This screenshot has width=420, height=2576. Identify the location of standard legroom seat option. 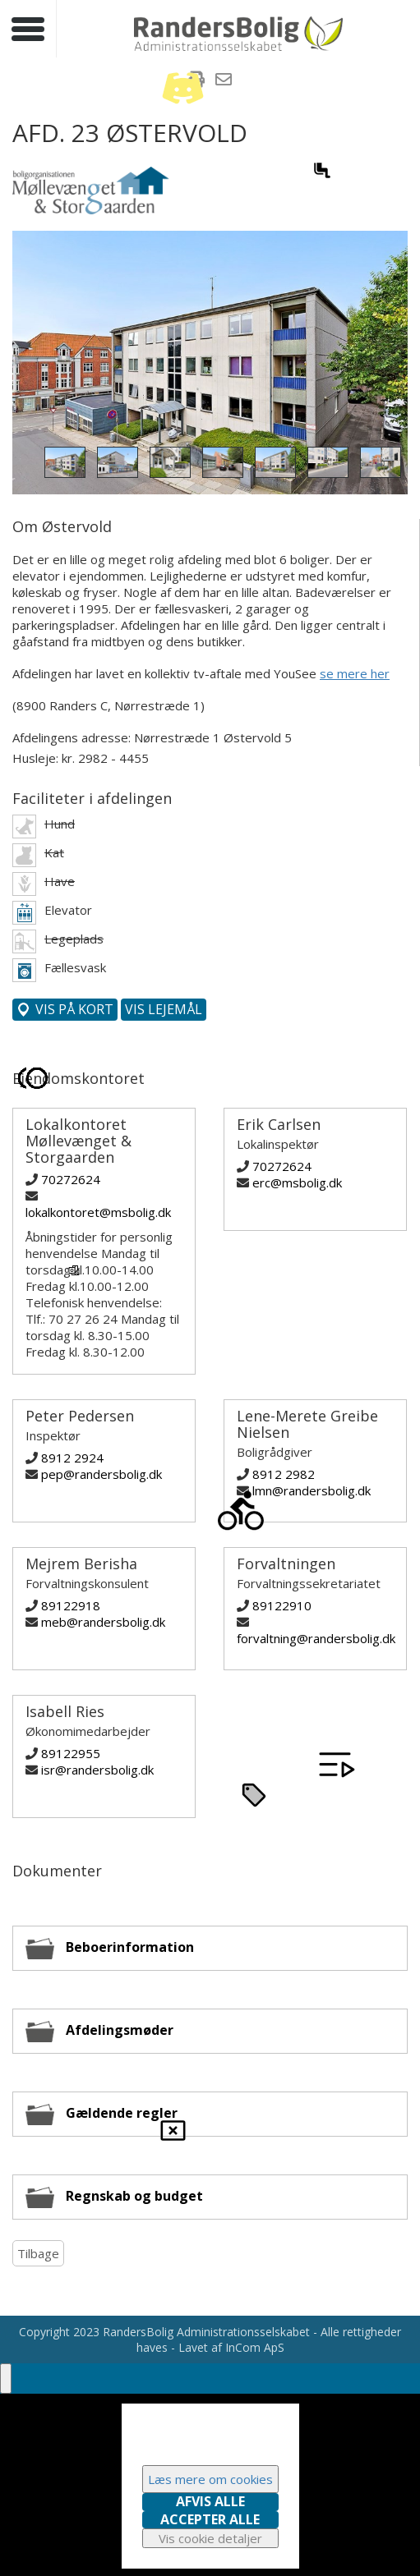
(321, 170).